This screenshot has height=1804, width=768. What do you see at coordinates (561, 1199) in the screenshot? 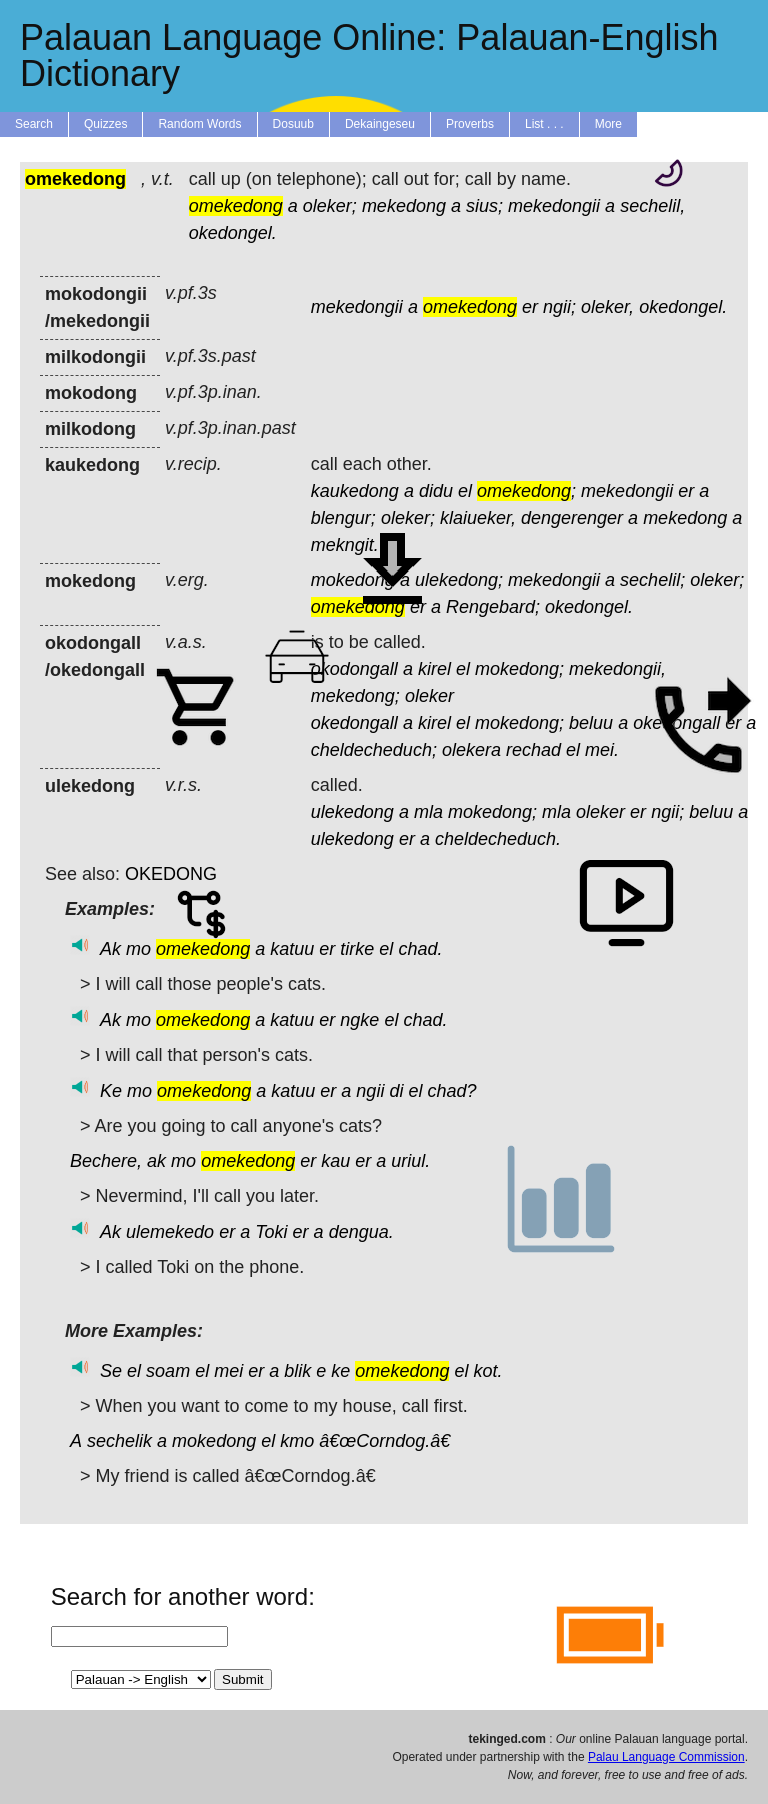
I see `view analytics or statistics` at bounding box center [561, 1199].